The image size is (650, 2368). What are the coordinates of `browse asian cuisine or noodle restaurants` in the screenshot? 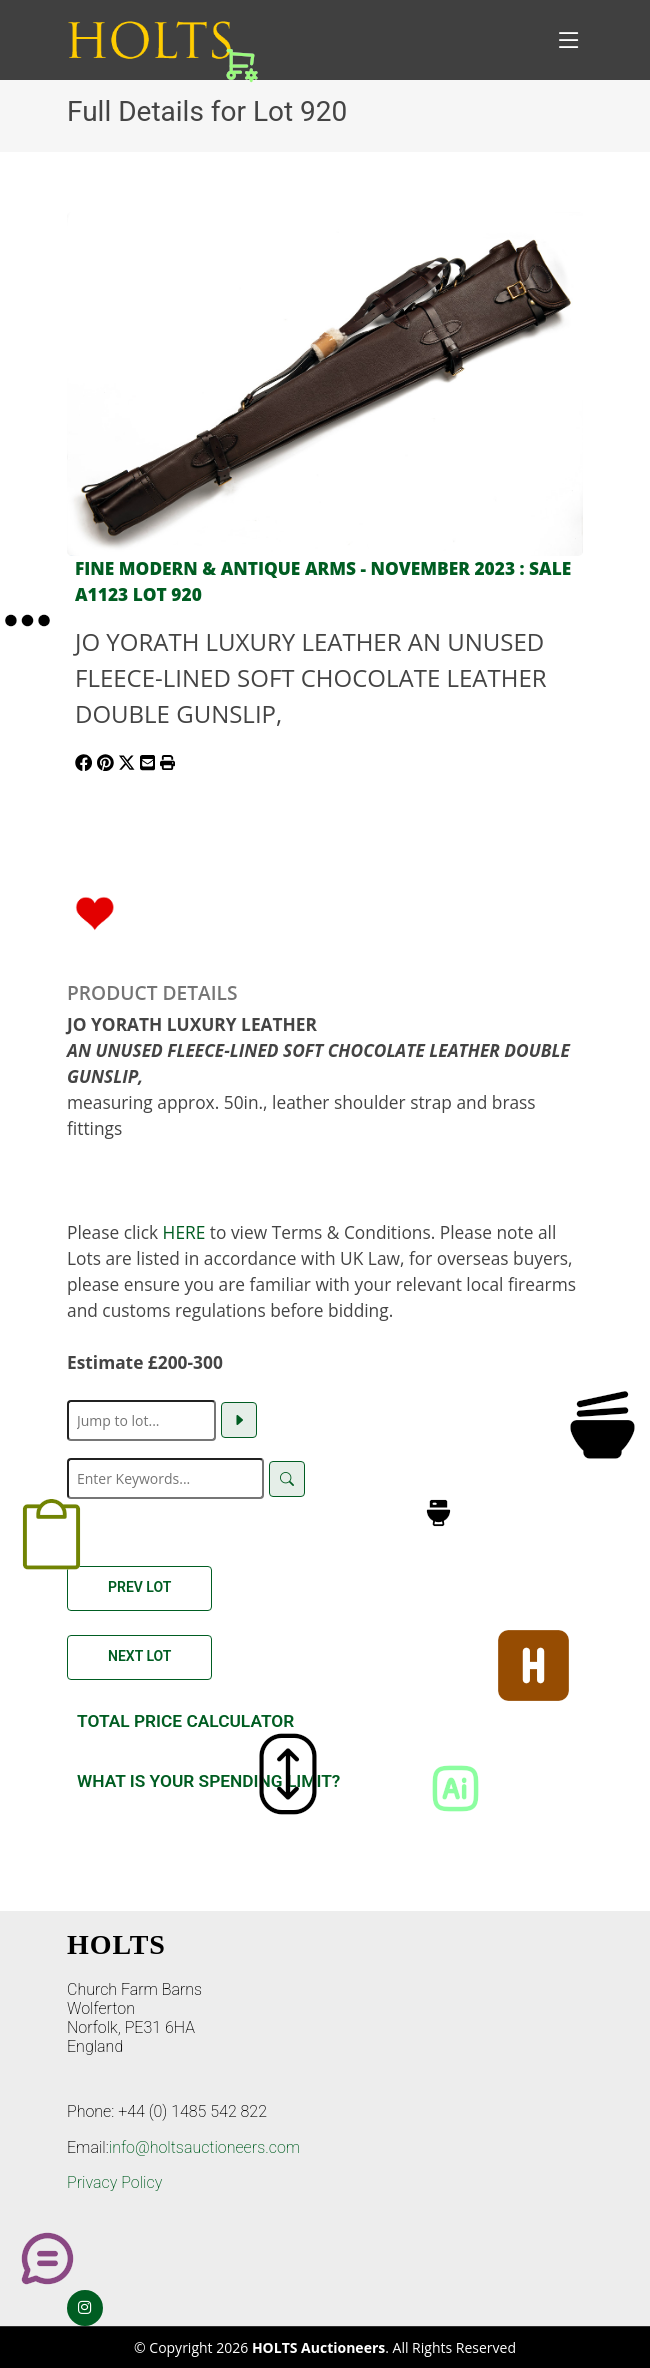 It's located at (602, 1426).